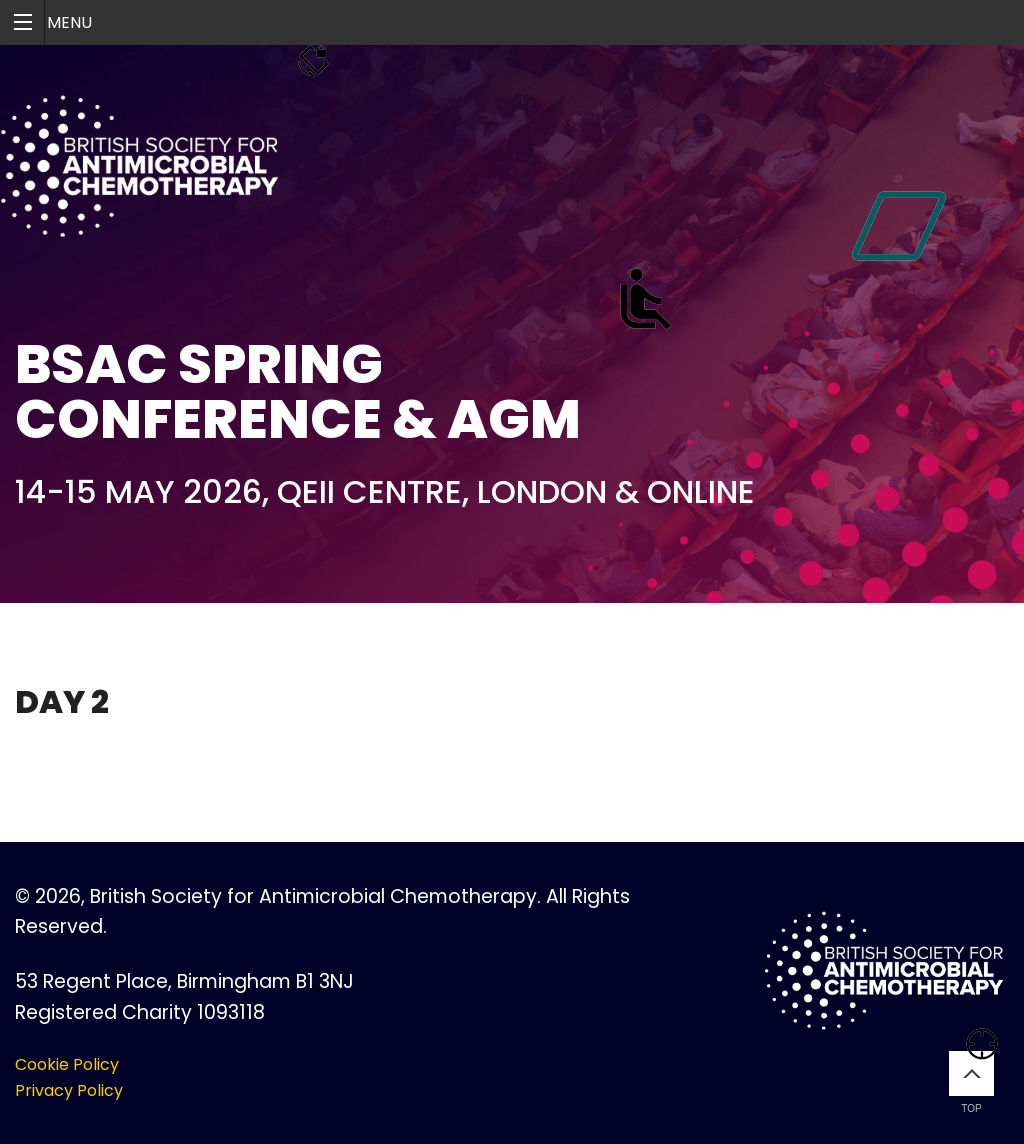 This screenshot has height=1144, width=1024. What do you see at coordinates (899, 226) in the screenshot?
I see `select parallelogram shape tool` at bounding box center [899, 226].